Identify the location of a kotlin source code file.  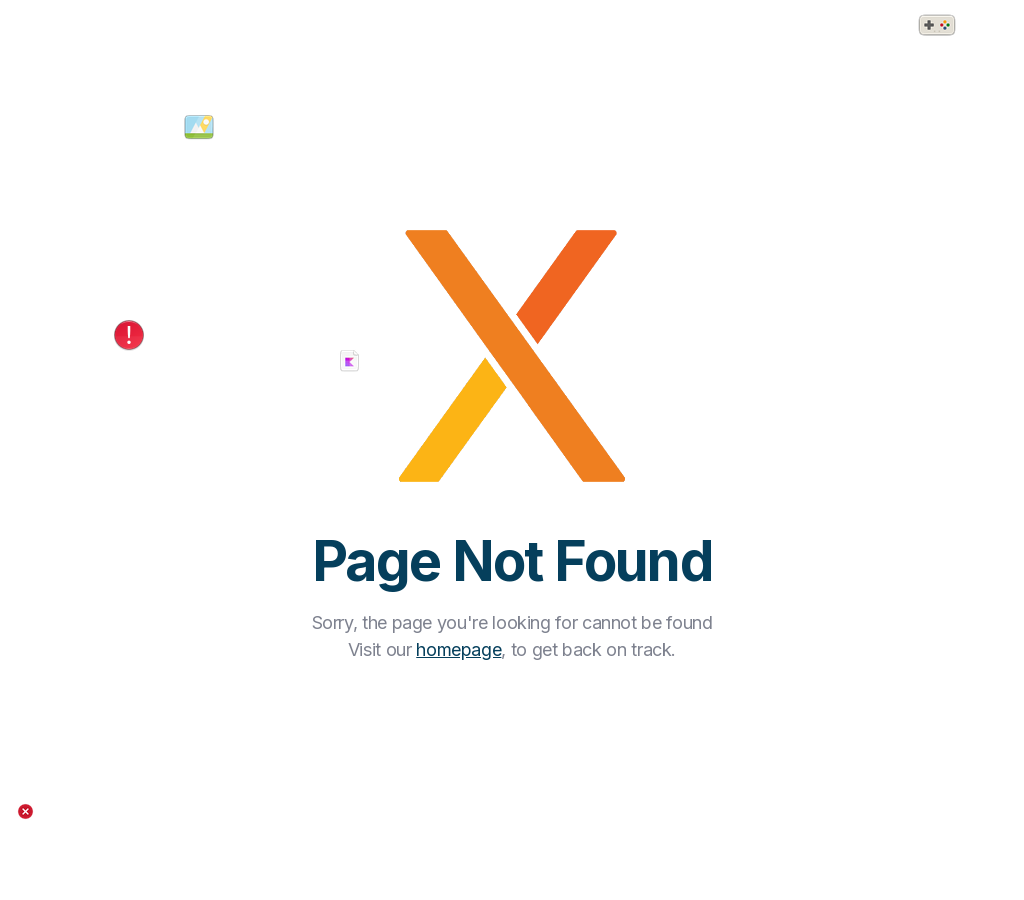
(349, 360).